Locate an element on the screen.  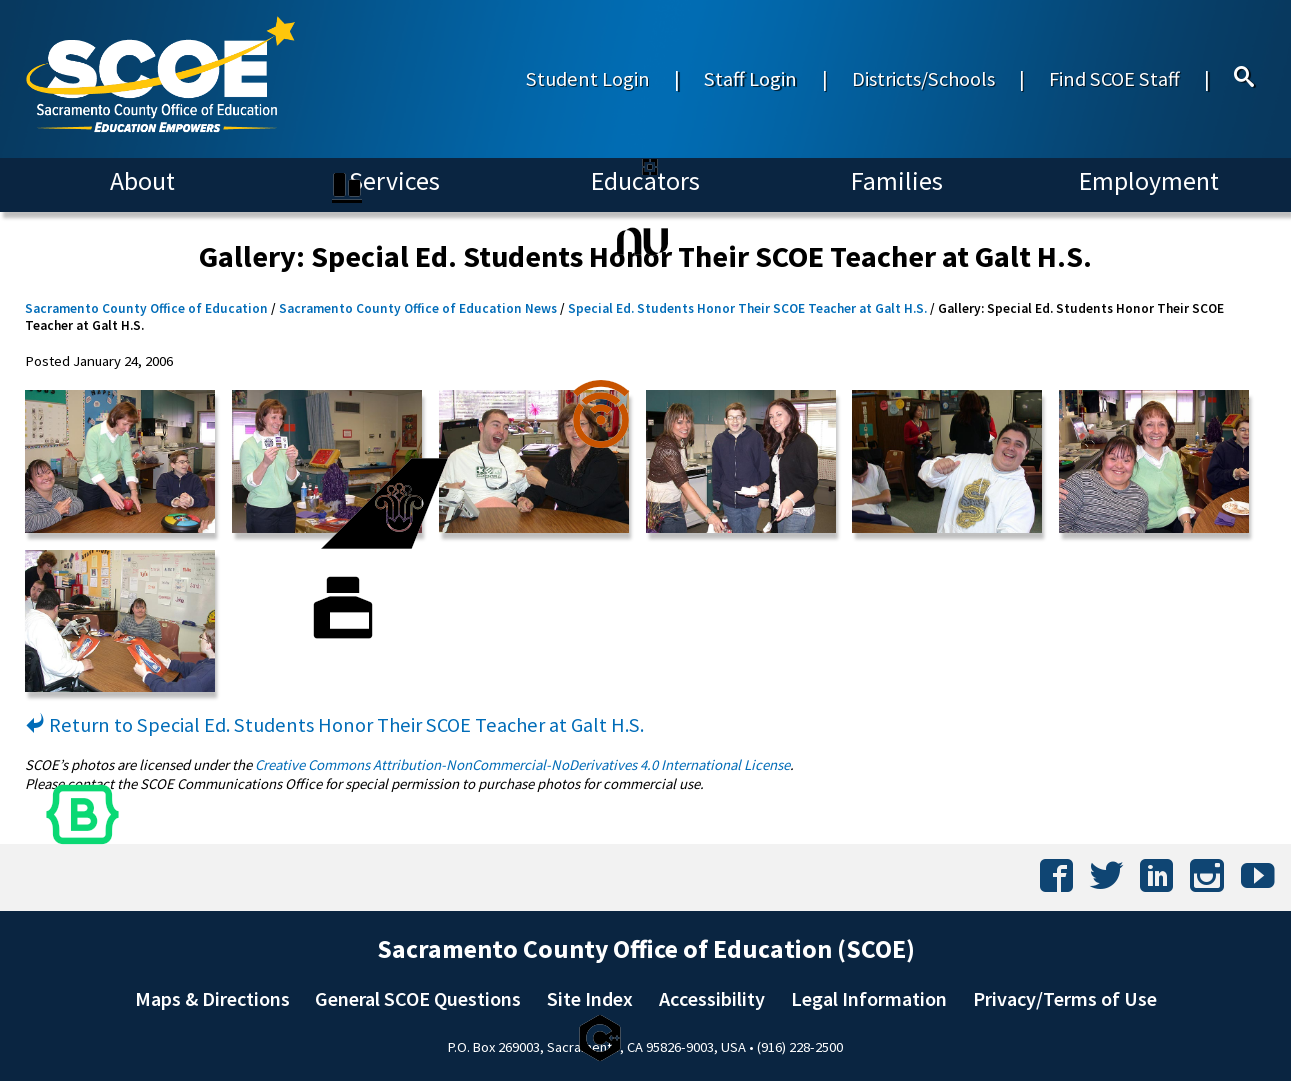
access drawing or illustration tools is located at coordinates (343, 606).